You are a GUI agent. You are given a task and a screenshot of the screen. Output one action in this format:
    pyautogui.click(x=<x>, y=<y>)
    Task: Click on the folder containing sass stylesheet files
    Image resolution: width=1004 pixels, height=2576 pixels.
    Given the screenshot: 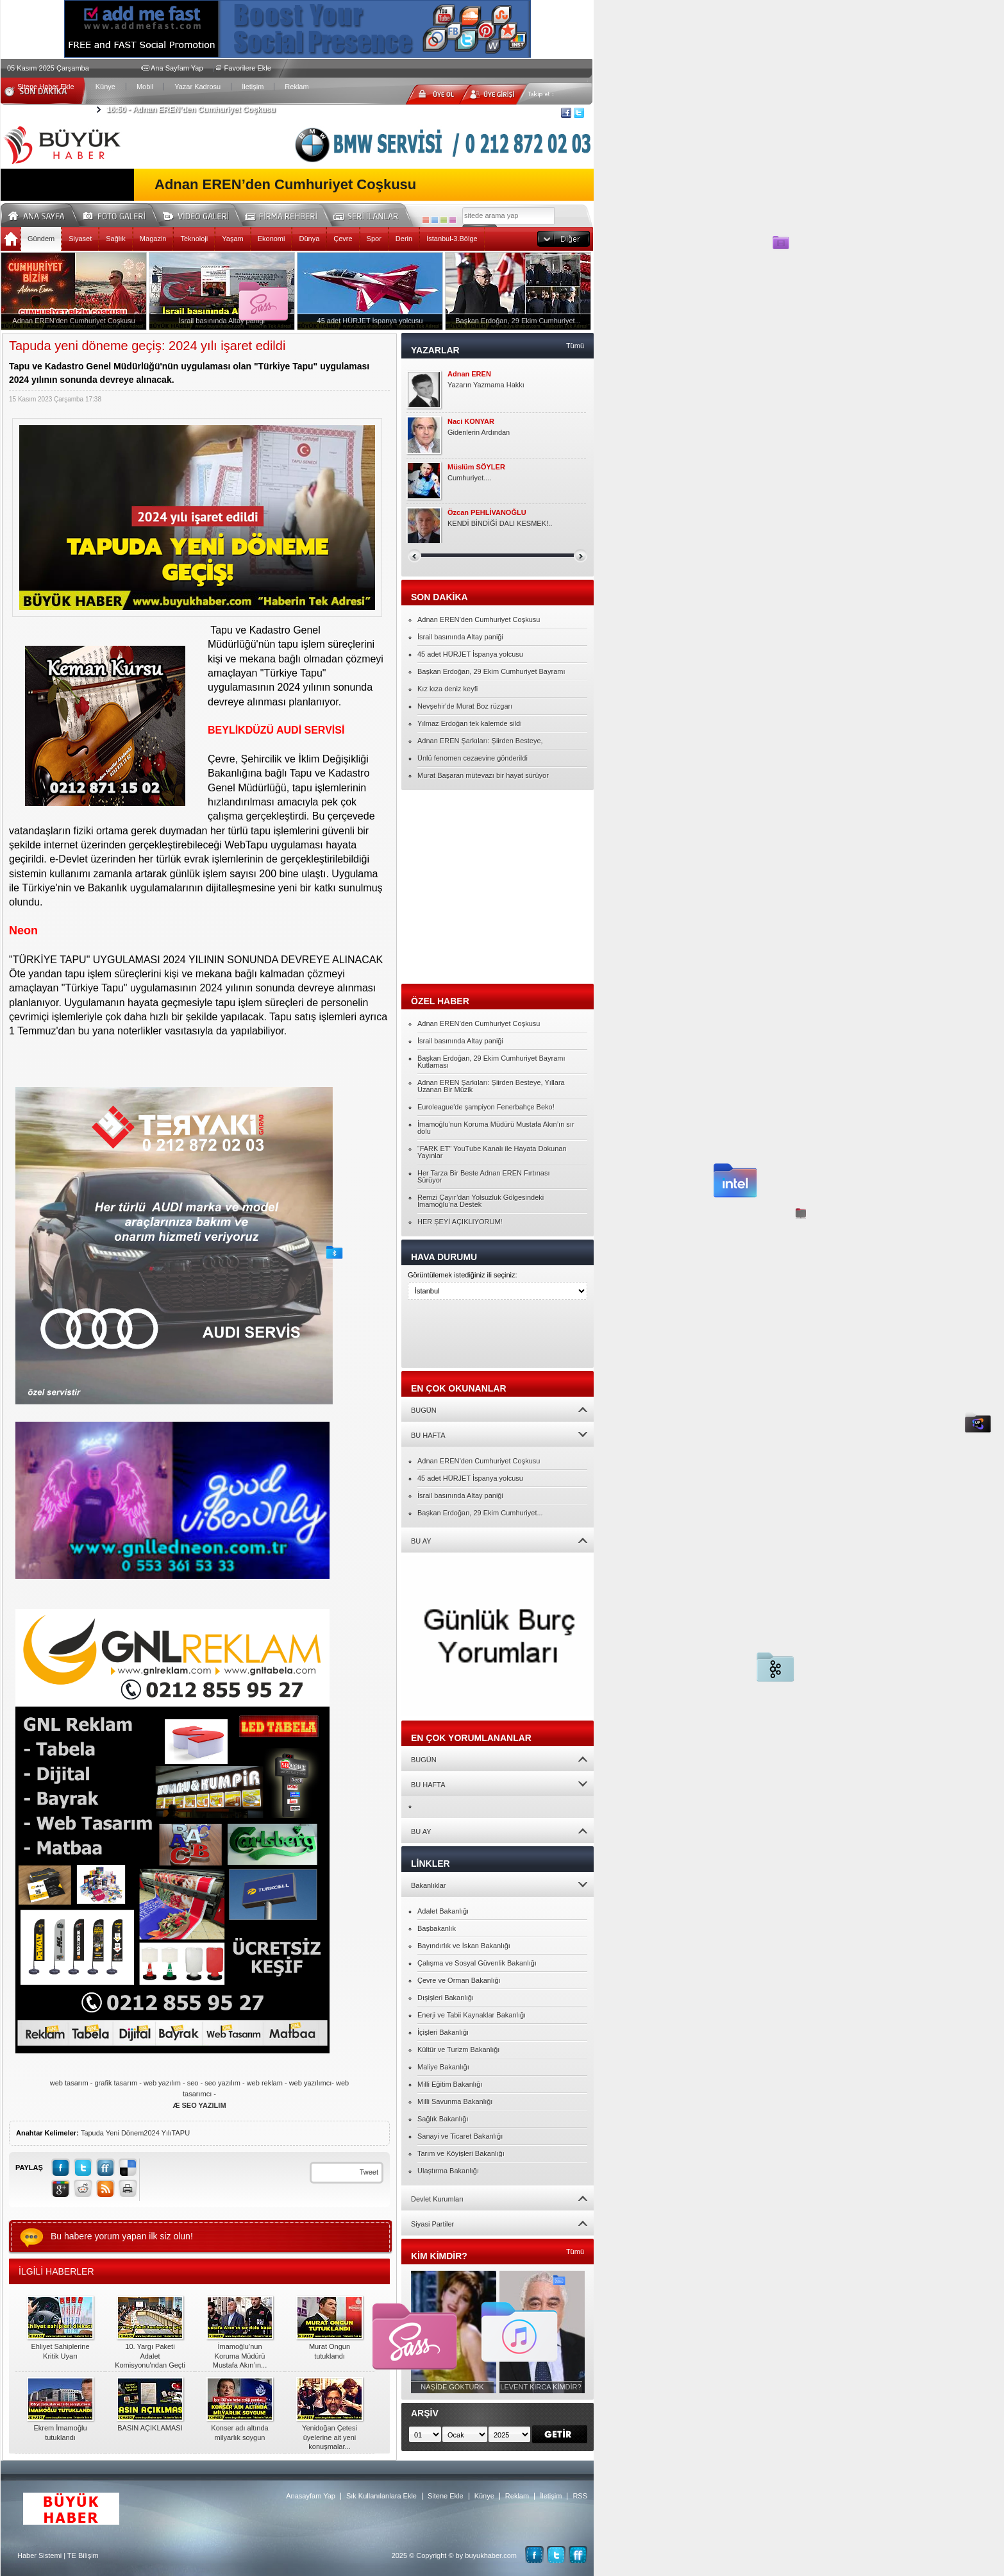 What is the action you would take?
    pyautogui.click(x=414, y=2339)
    